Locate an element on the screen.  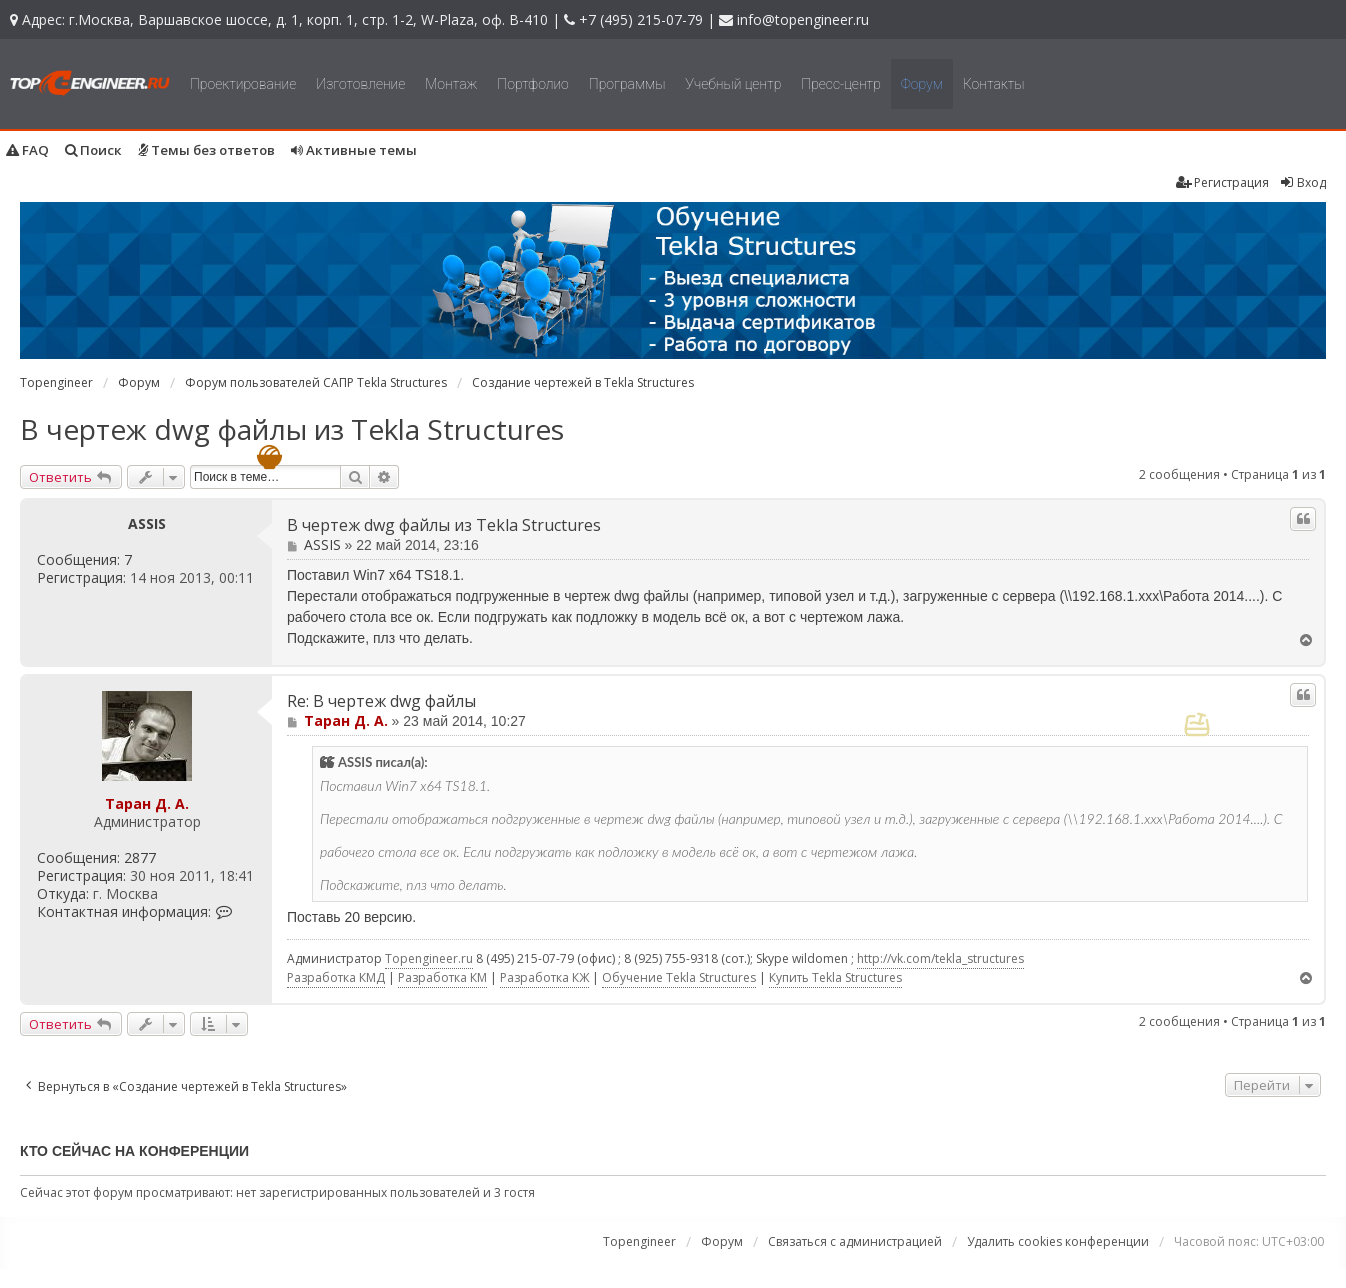
access sandbox or testing environment is located at coordinates (1197, 725).